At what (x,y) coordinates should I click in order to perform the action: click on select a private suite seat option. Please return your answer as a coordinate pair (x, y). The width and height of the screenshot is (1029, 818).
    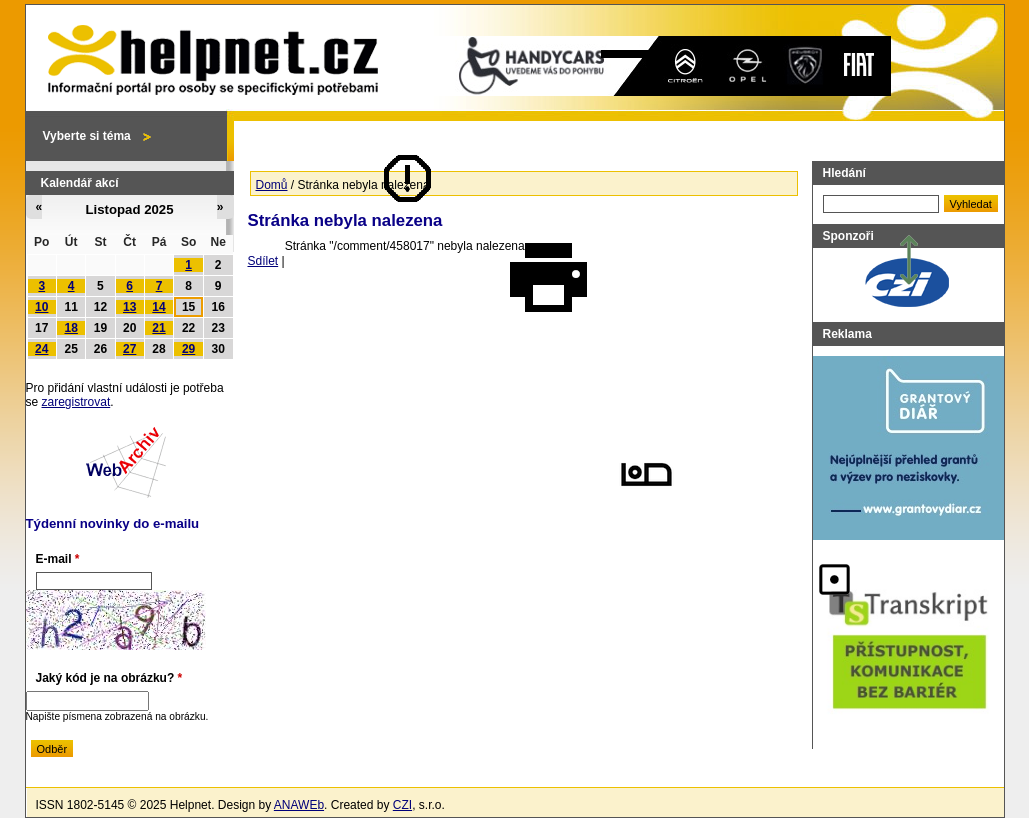
    Looking at the image, I should click on (646, 474).